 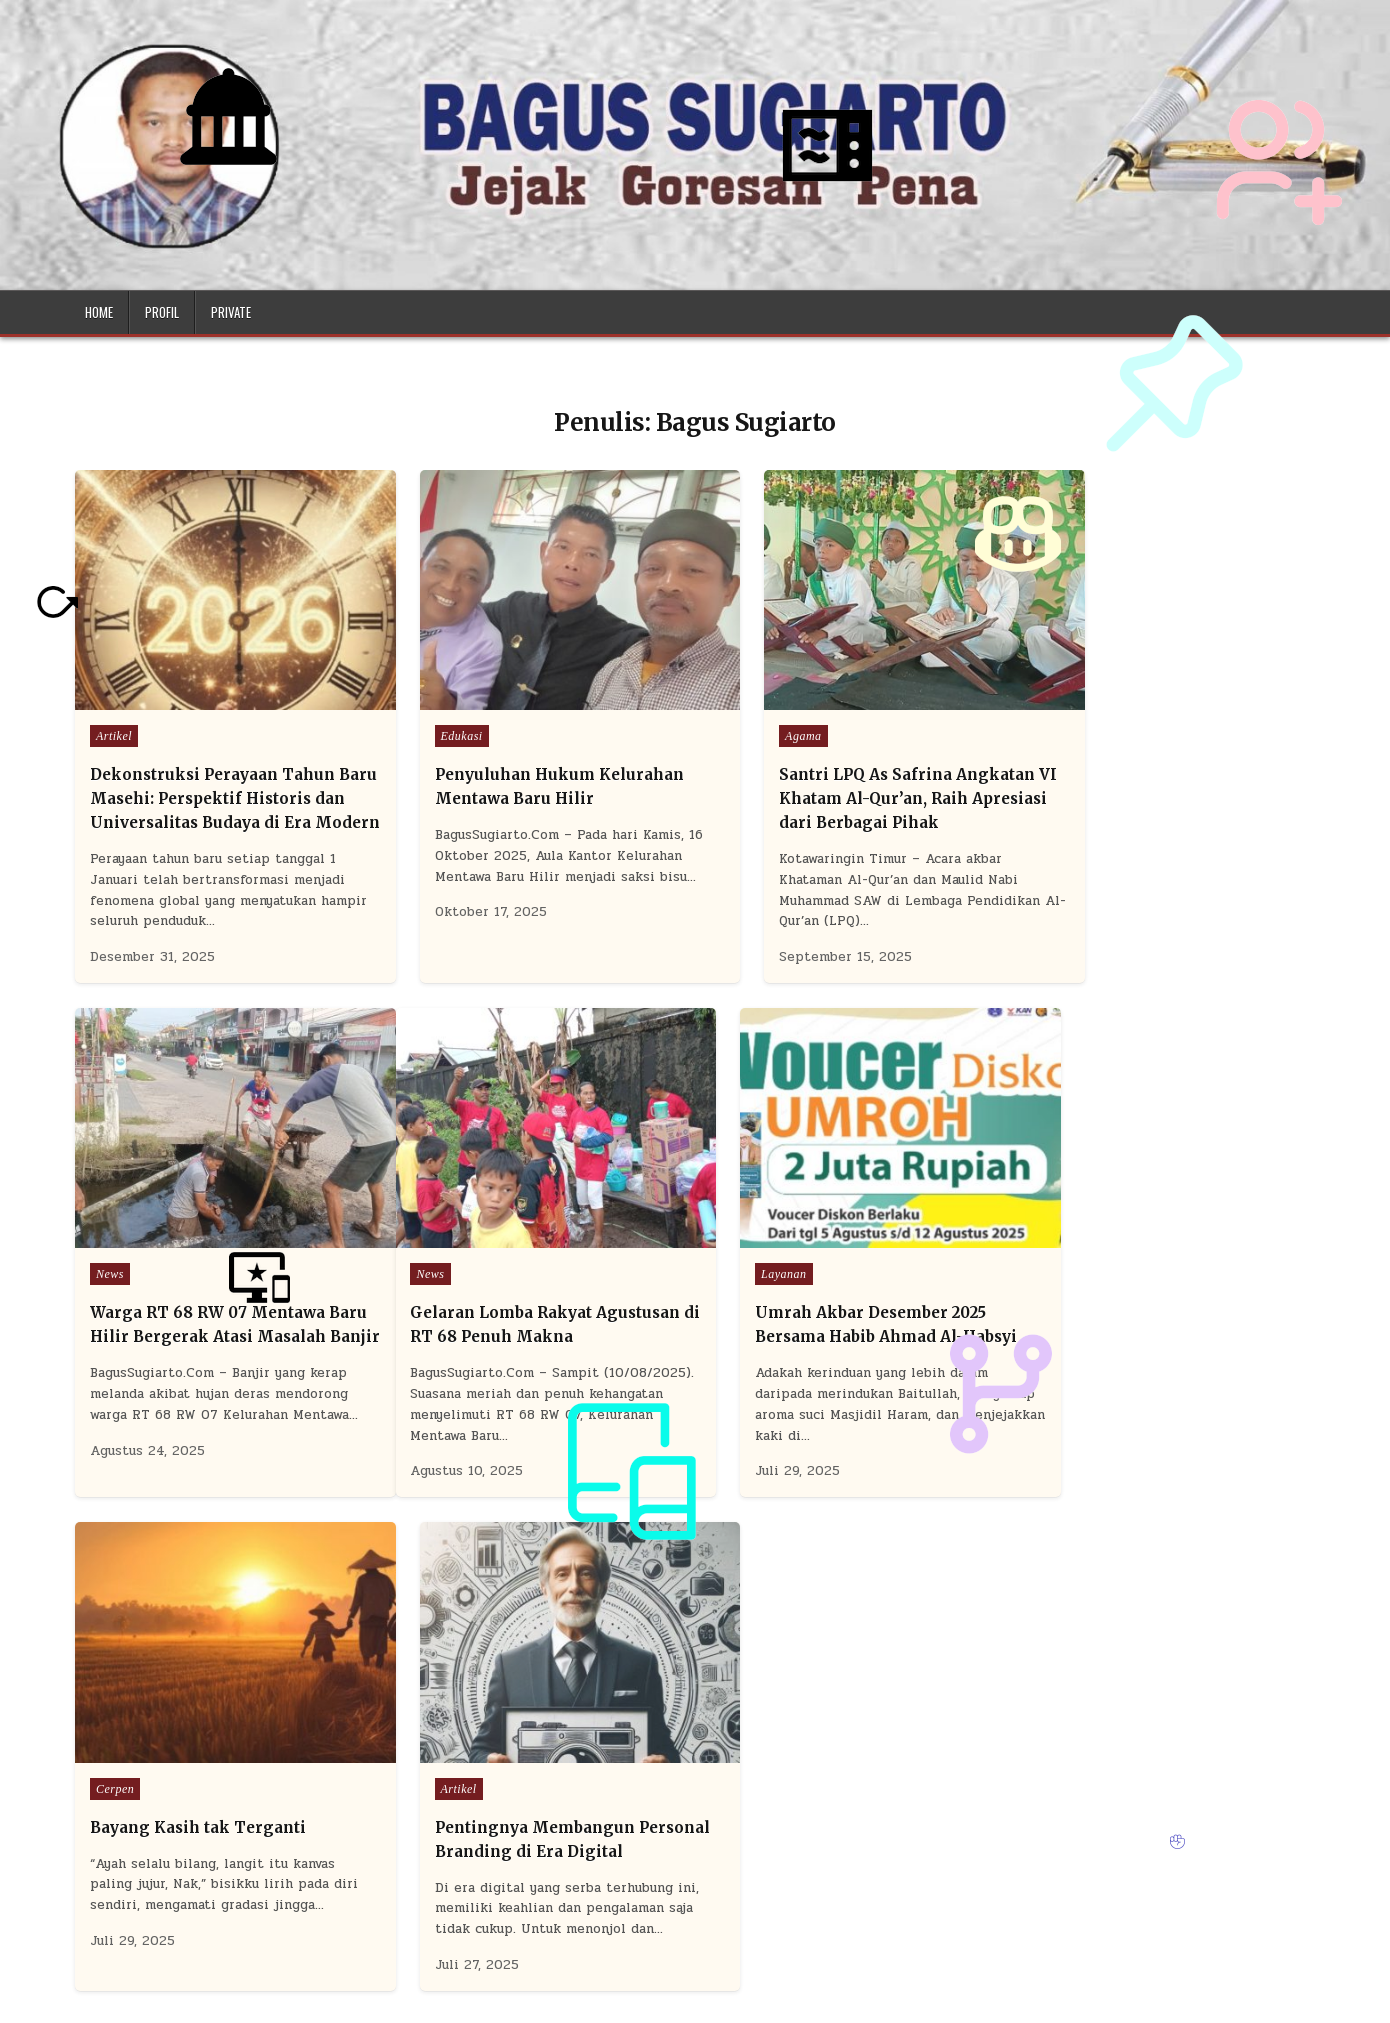 I want to click on indicates solidarity or support action, so click(x=1177, y=1841).